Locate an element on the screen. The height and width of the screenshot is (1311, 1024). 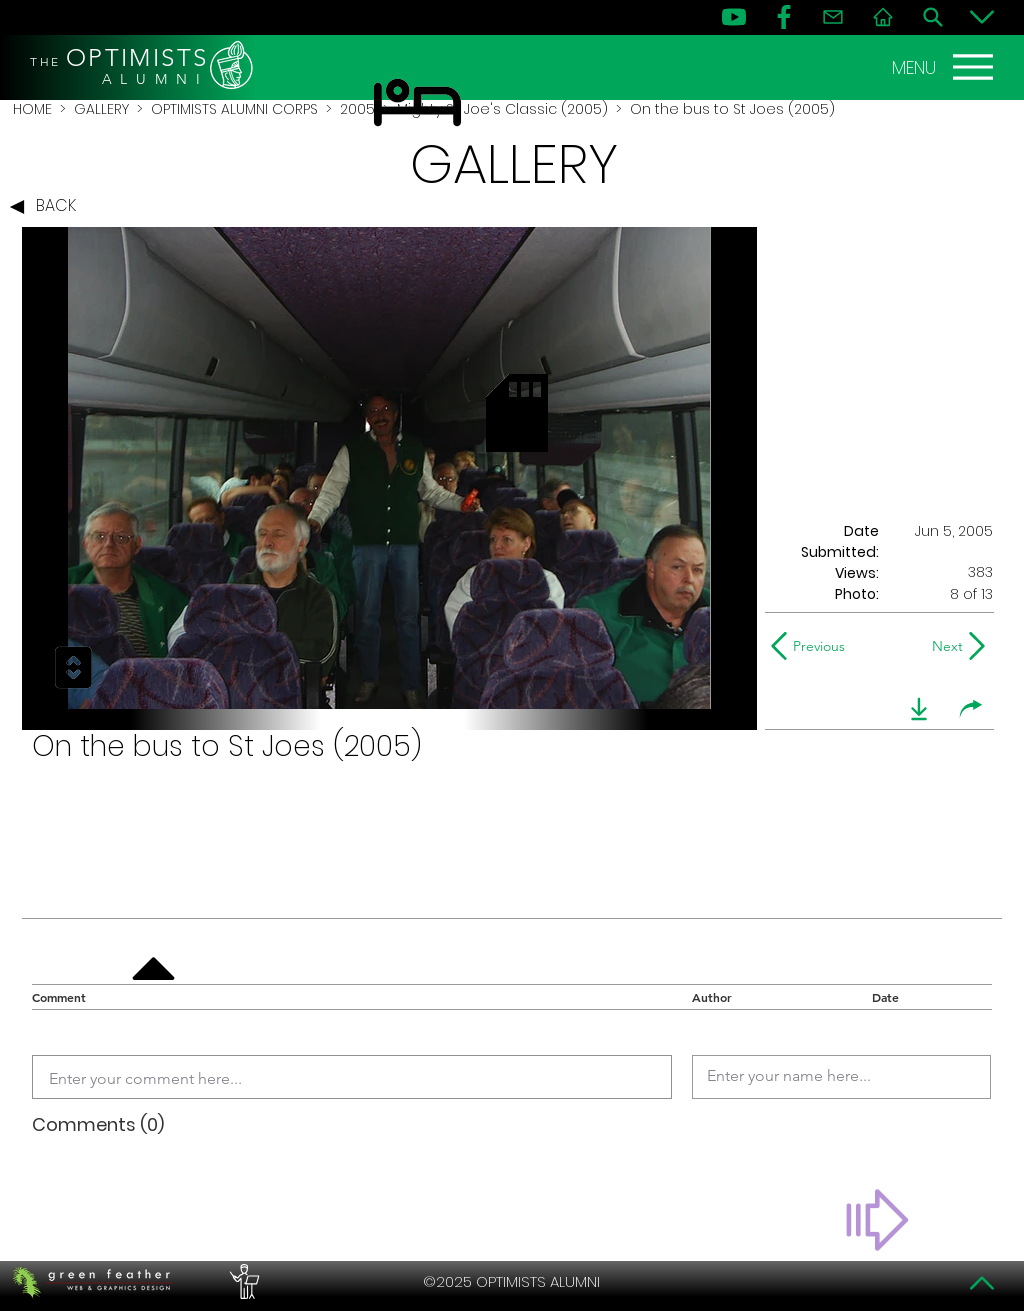
access sd card storage is located at coordinates (517, 413).